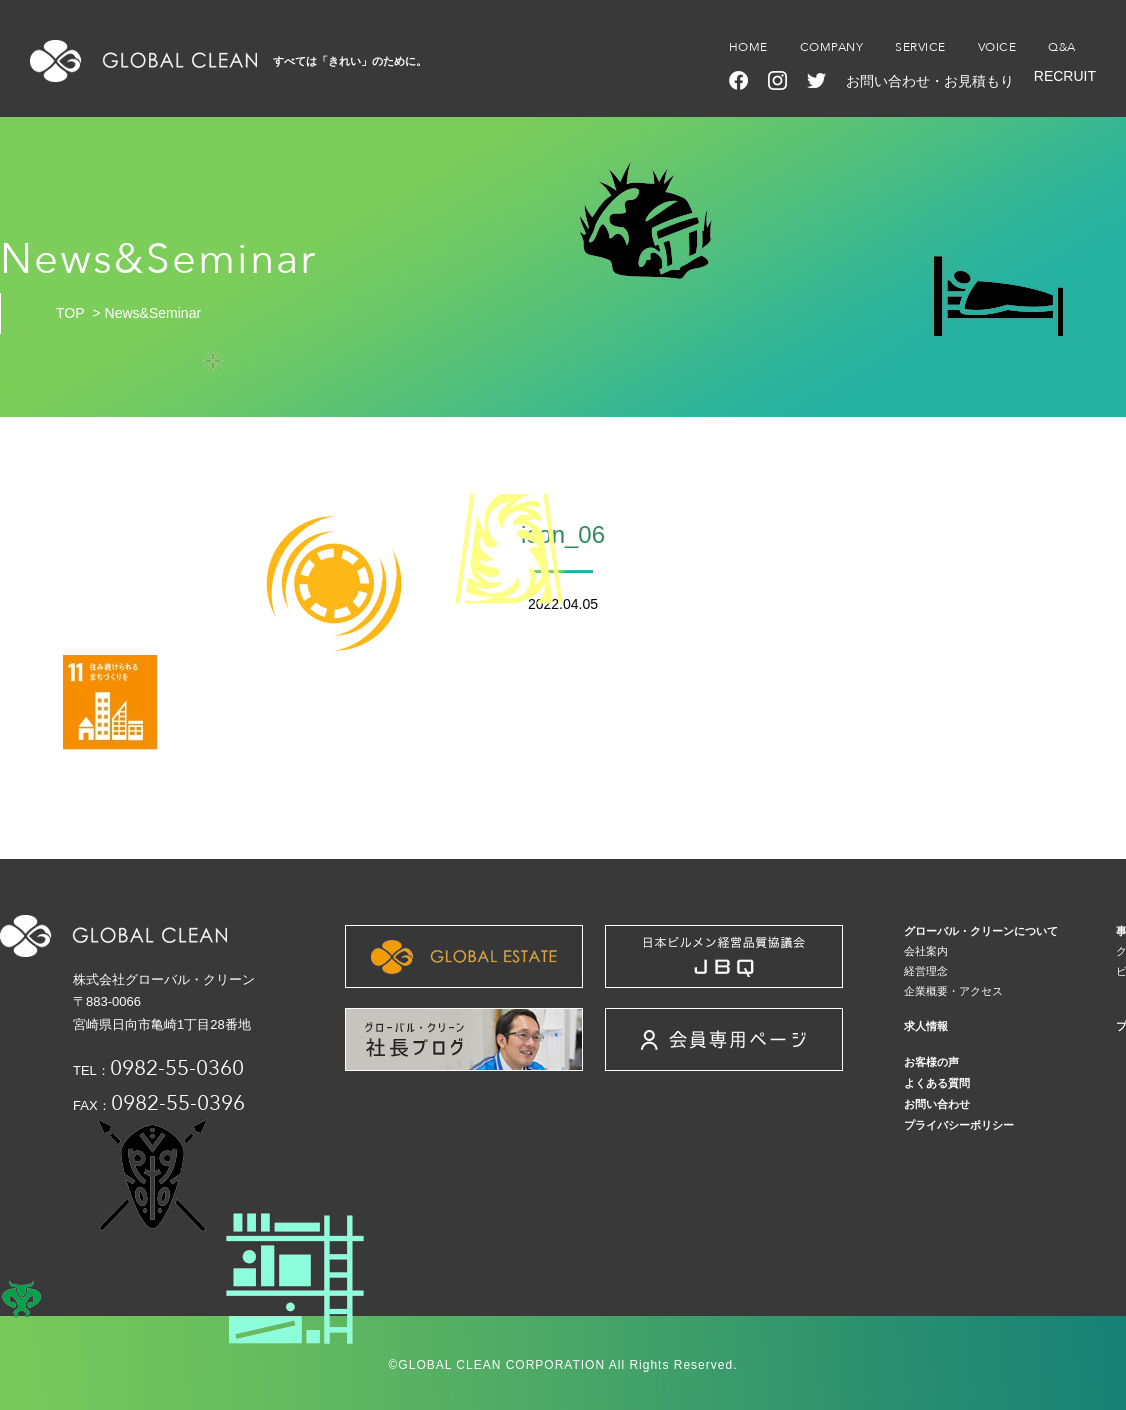 This screenshot has width=1126, height=1410. I want to click on access warehouse inventory management, so click(295, 1275).